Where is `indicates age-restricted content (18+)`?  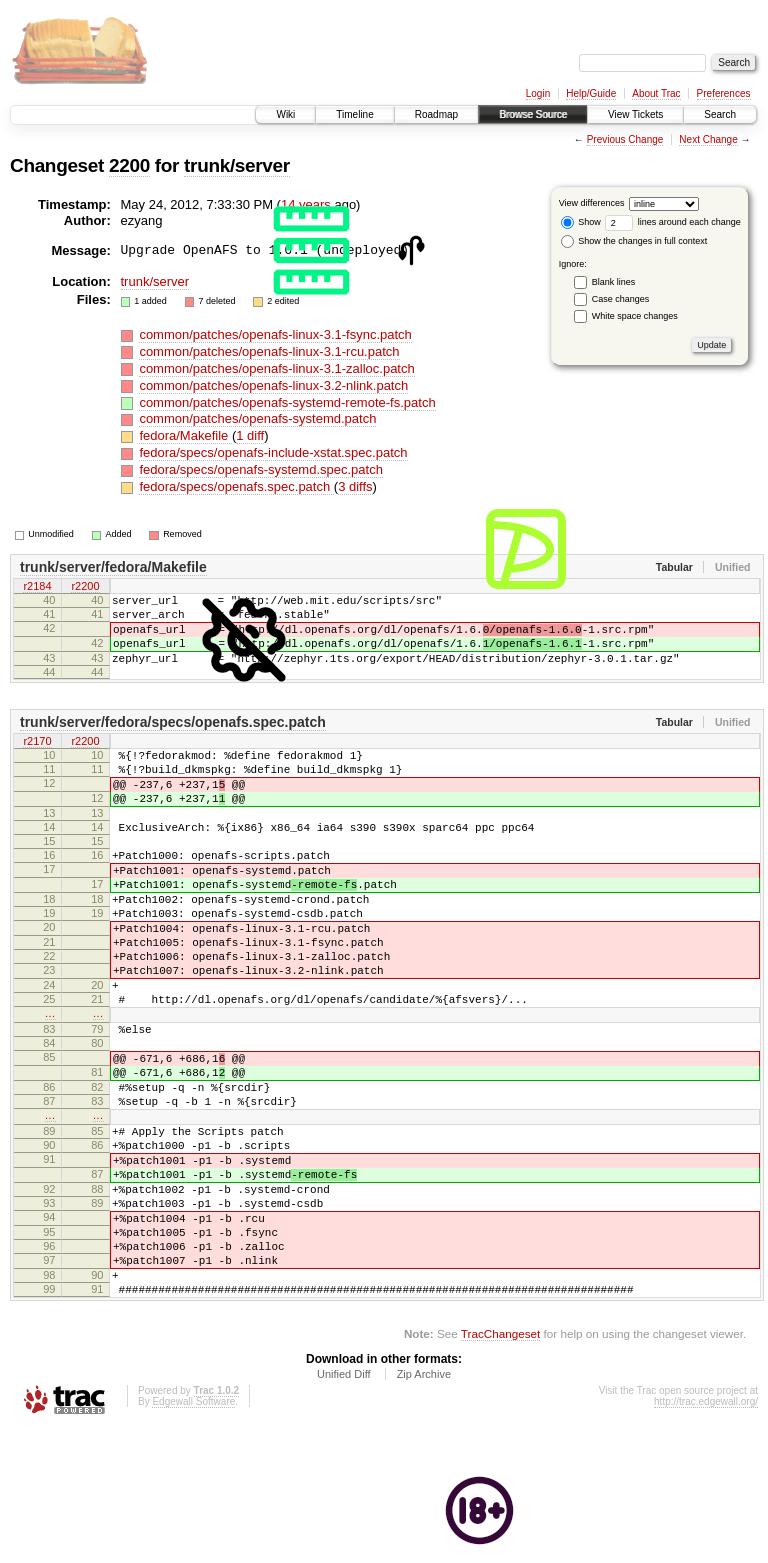 indicates age-restricted content (18+) is located at coordinates (479, 1510).